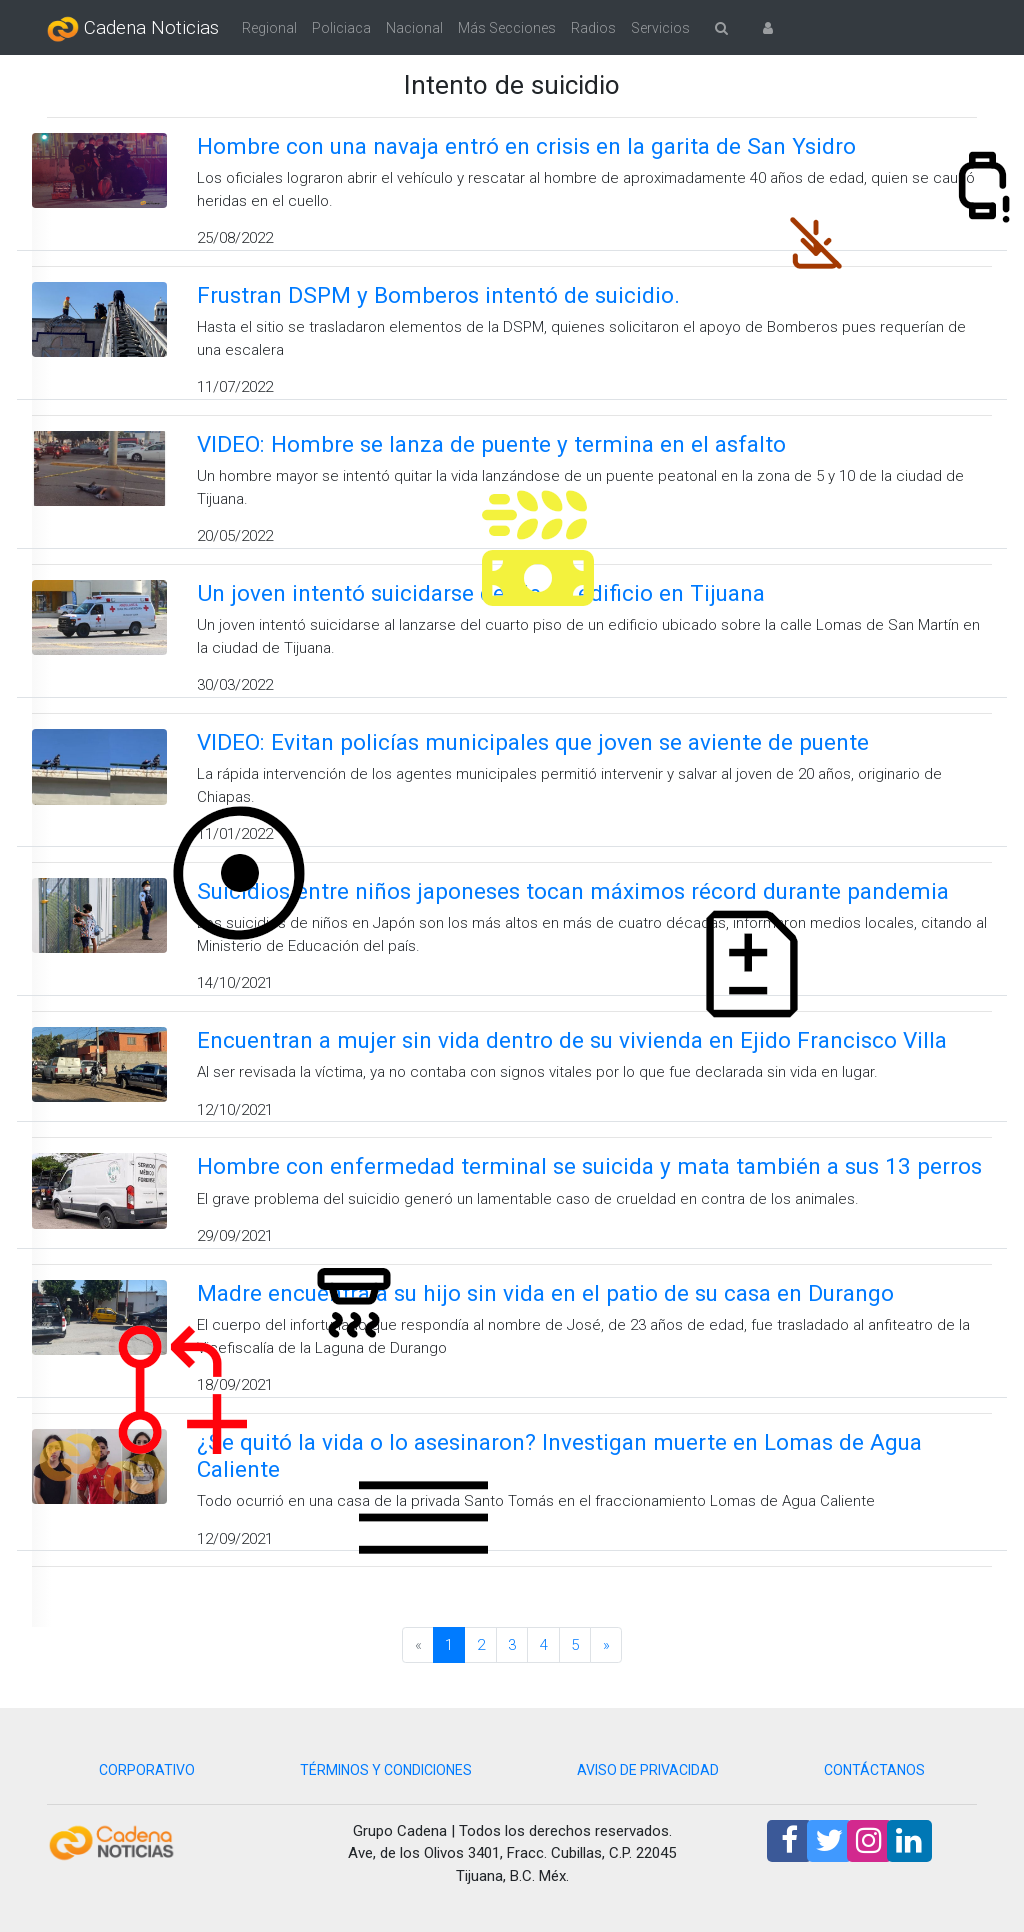 Image resolution: width=1024 pixels, height=1932 pixels. Describe the element at coordinates (538, 550) in the screenshot. I see `access agricultural subsidies or farm payments` at that location.